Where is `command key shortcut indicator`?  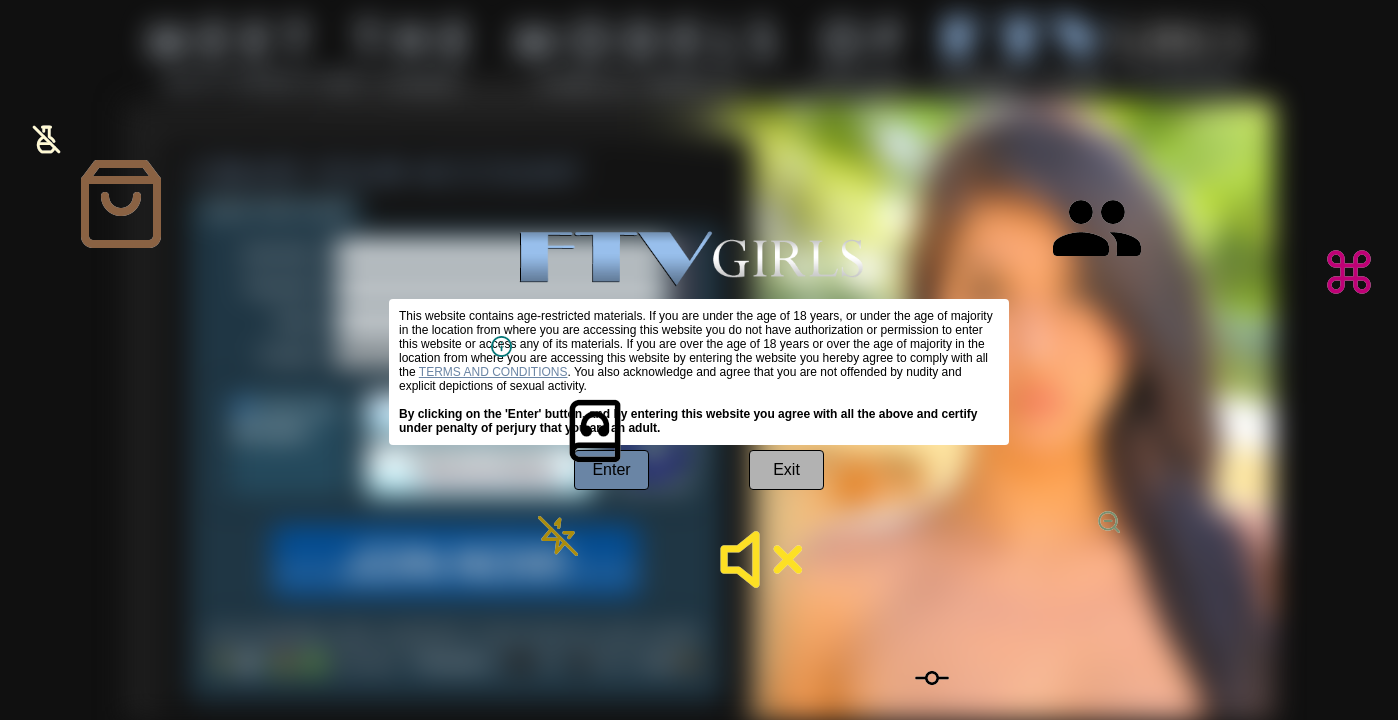 command key shortcut indicator is located at coordinates (1349, 272).